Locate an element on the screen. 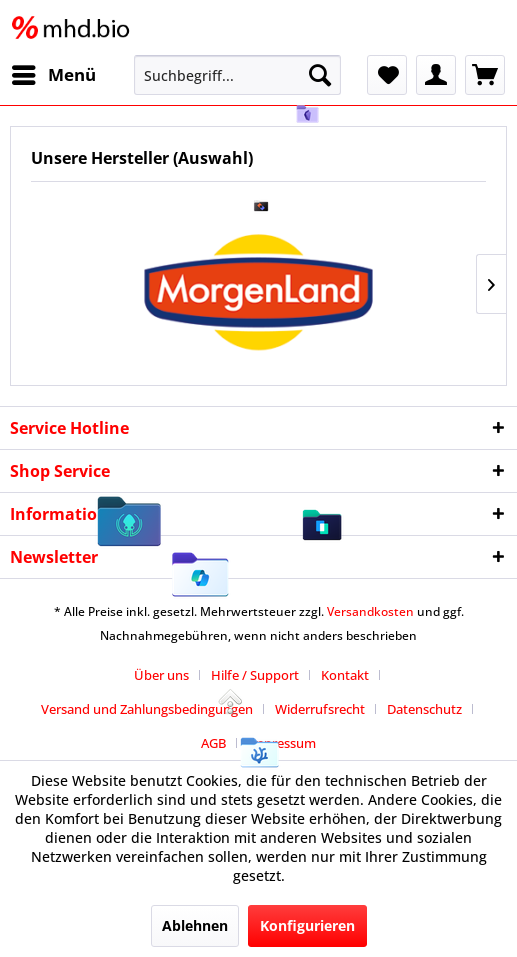 Image resolution: width=517 pixels, height=957 pixels. open ktor project folder is located at coordinates (261, 206).